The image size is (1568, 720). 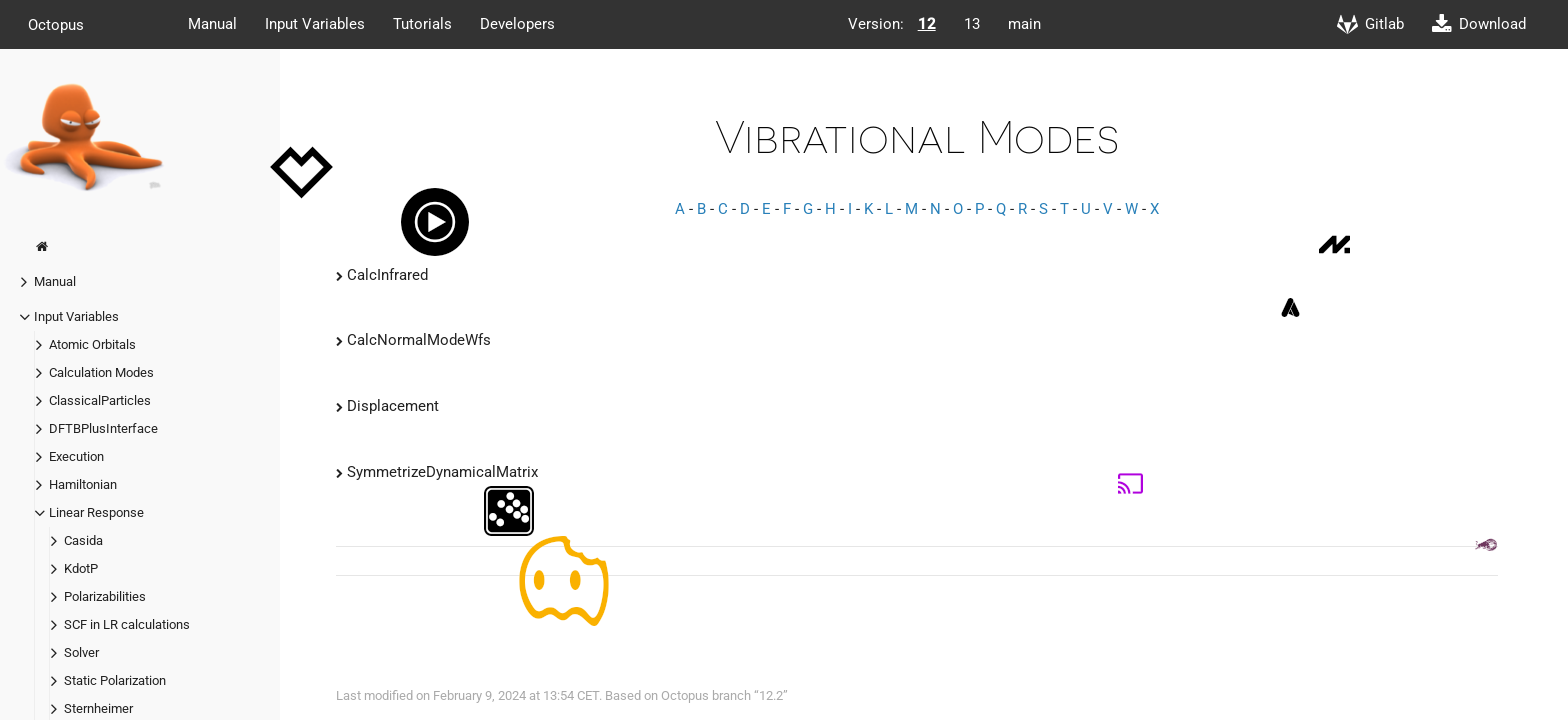 I want to click on Eclipse Adoptium logo, so click(x=1290, y=307).